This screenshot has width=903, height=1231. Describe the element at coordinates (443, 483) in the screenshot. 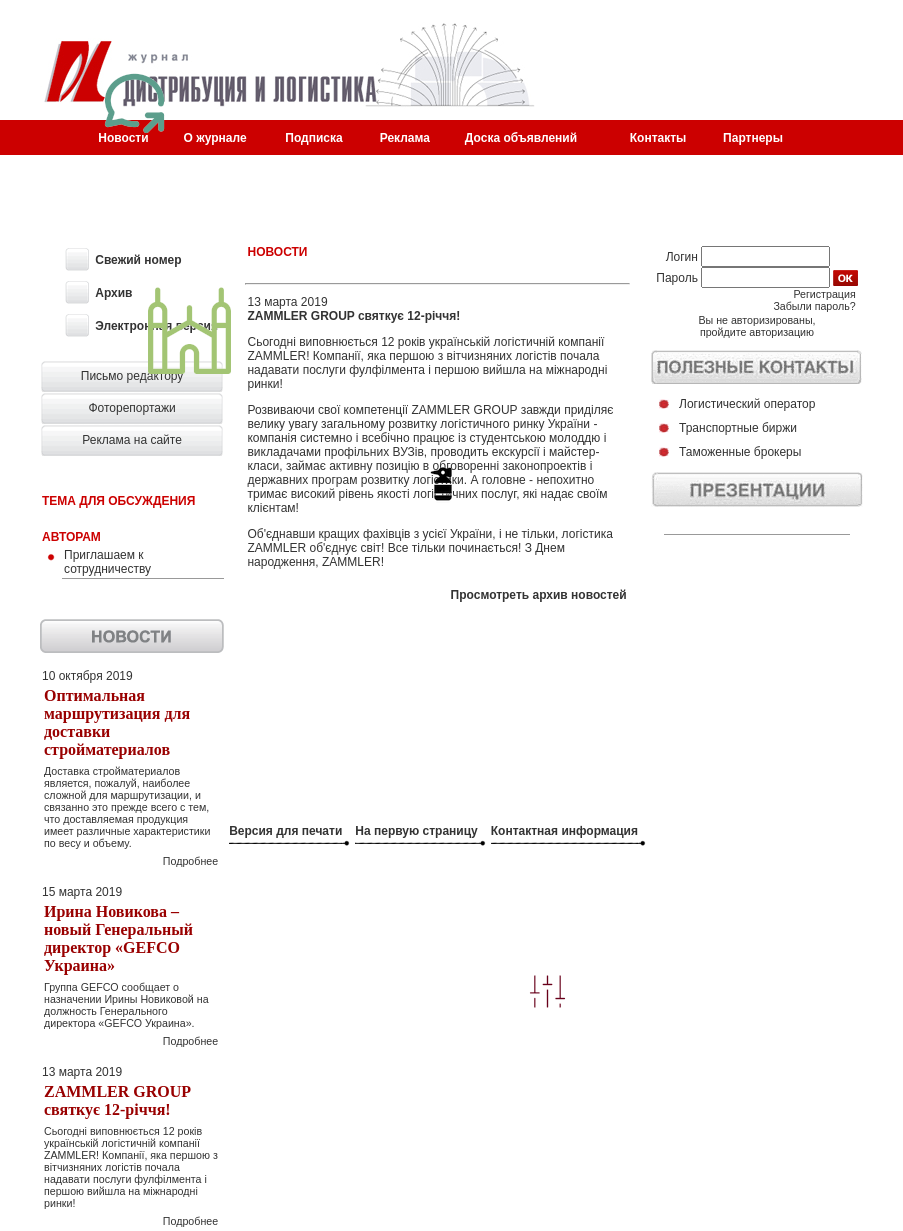

I see `locate fire safety equipment` at that location.